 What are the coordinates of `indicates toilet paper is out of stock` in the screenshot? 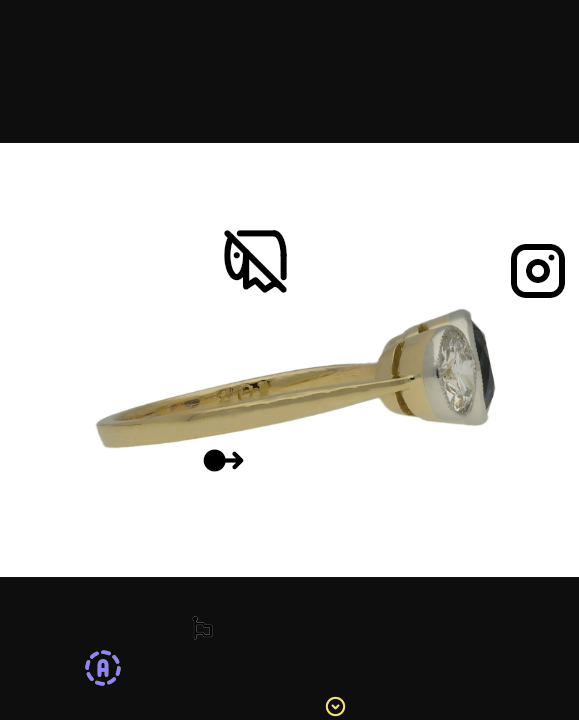 It's located at (255, 261).